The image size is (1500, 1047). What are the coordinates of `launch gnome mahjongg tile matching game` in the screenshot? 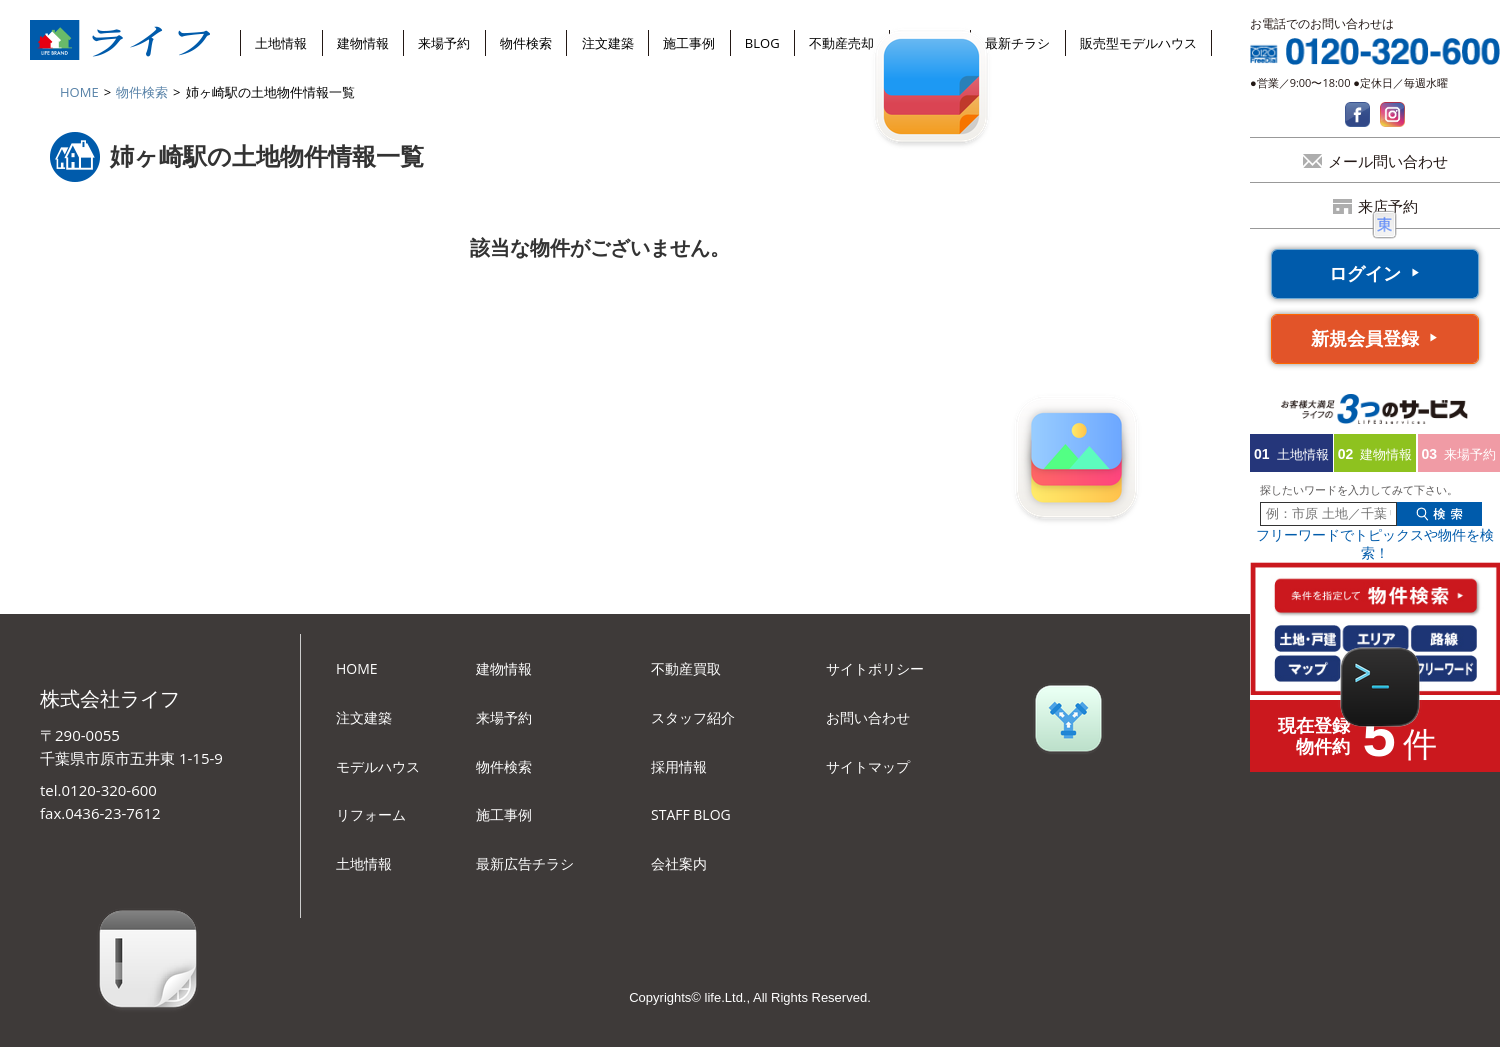 It's located at (1384, 224).